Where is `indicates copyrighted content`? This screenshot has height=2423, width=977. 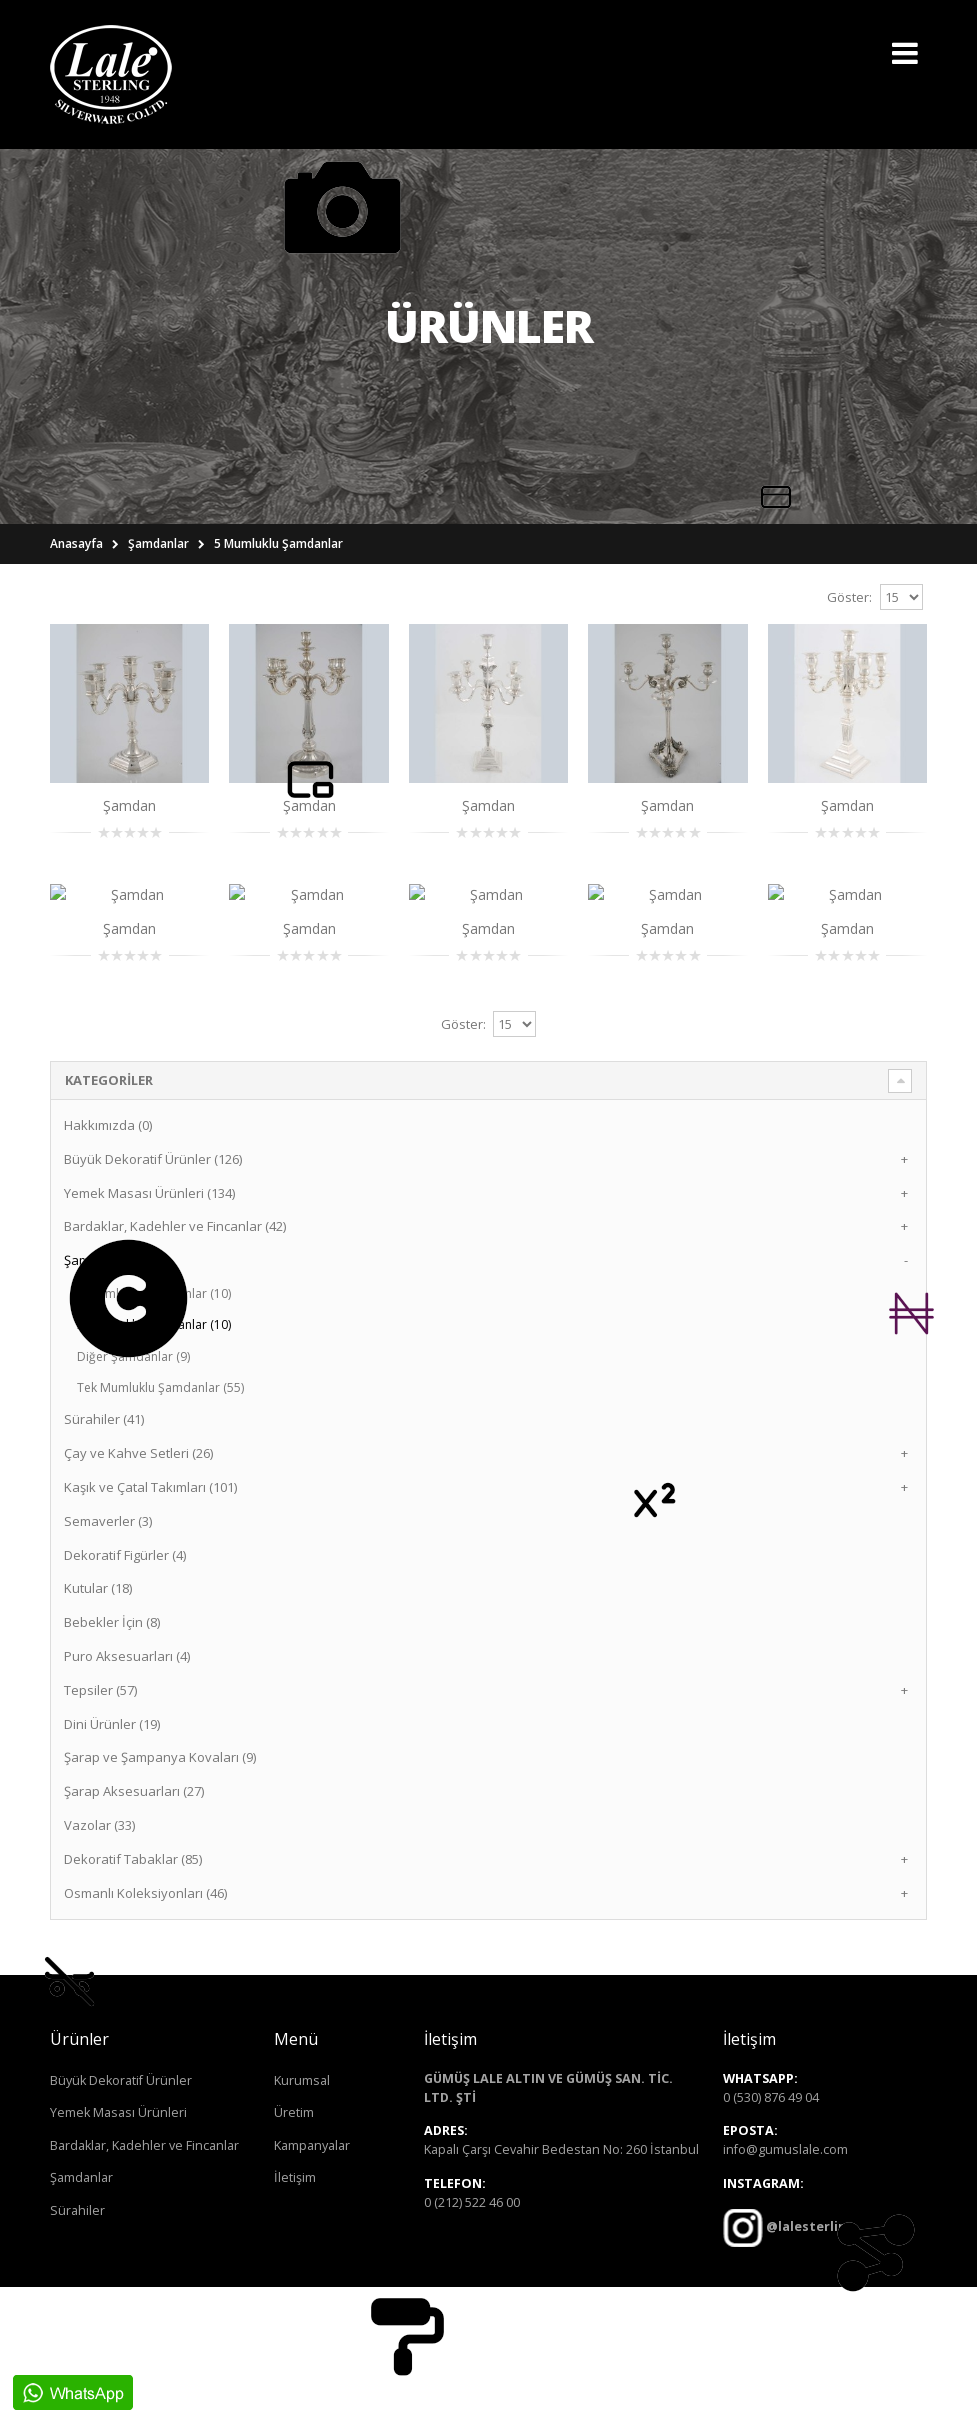
indicates copyrighted content is located at coordinates (128, 1298).